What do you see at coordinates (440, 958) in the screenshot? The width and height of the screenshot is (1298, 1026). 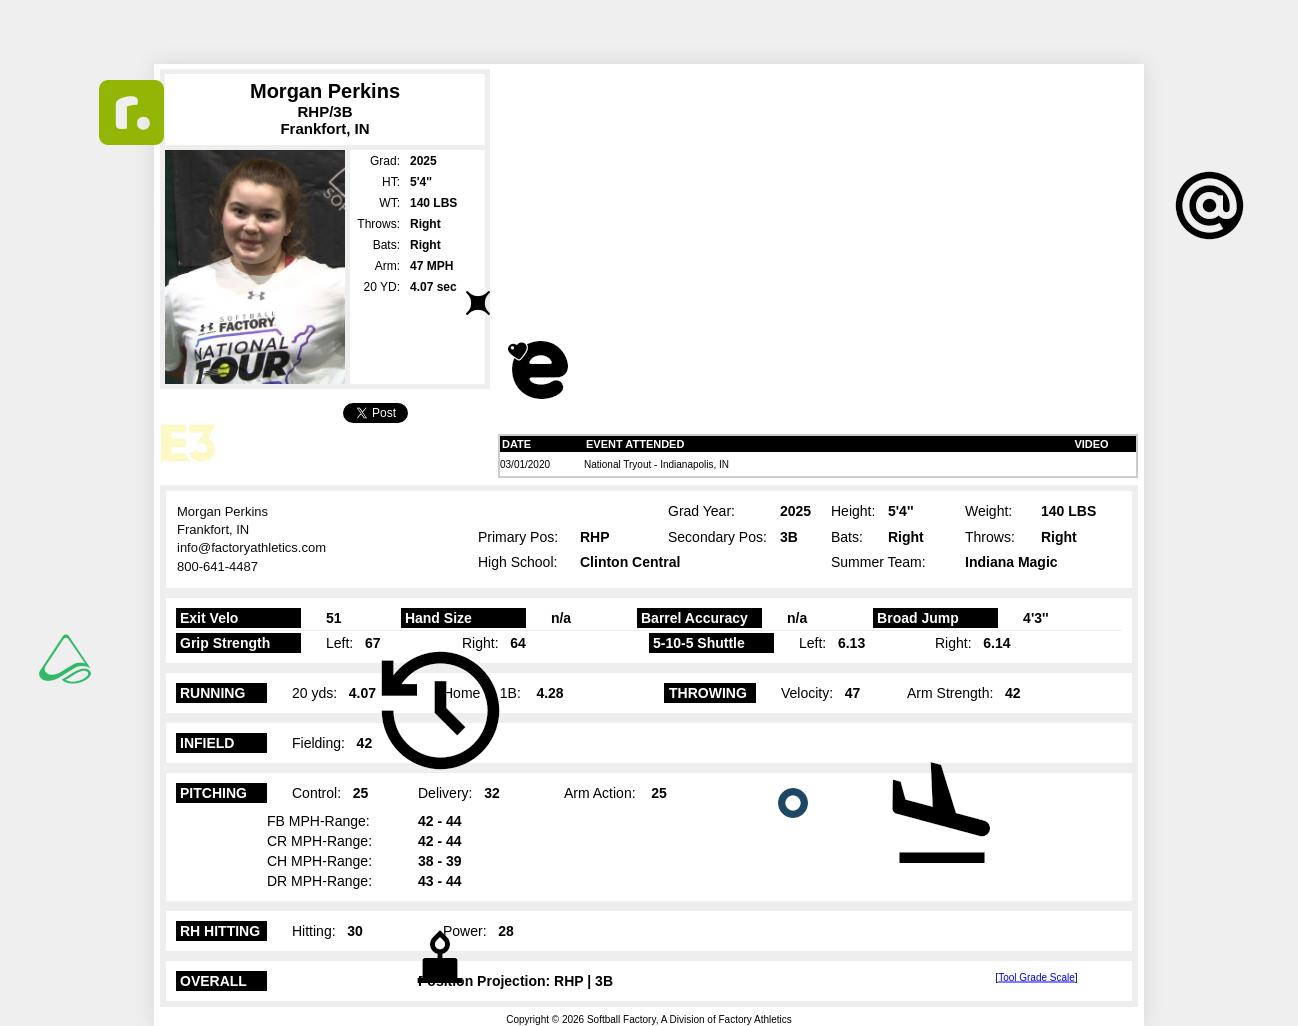 I see `access candle or ambient lighting mode` at bounding box center [440, 958].